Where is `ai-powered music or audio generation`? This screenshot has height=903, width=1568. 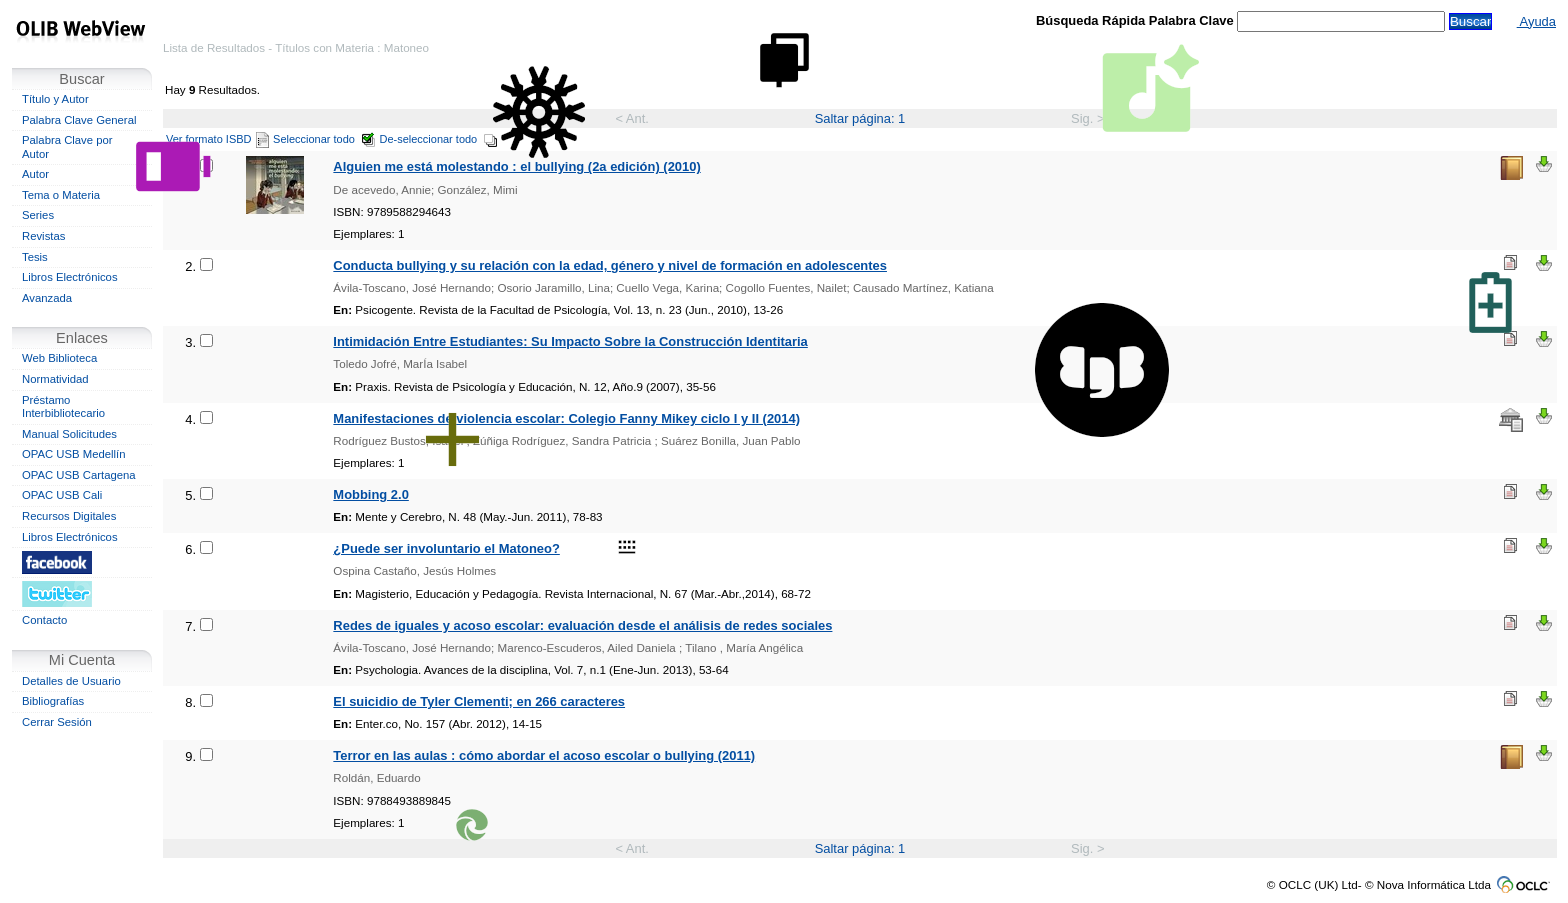
ai-powered music or audio generation is located at coordinates (1146, 92).